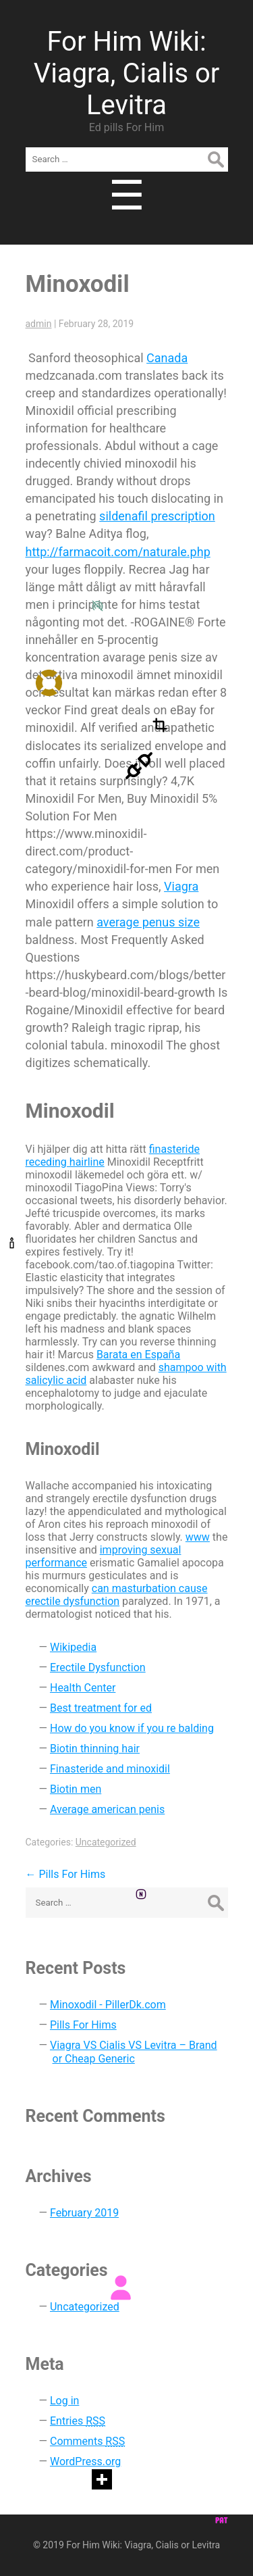 The height and width of the screenshot is (2576, 253). What do you see at coordinates (49, 683) in the screenshot?
I see `access help or support center` at bounding box center [49, 683].